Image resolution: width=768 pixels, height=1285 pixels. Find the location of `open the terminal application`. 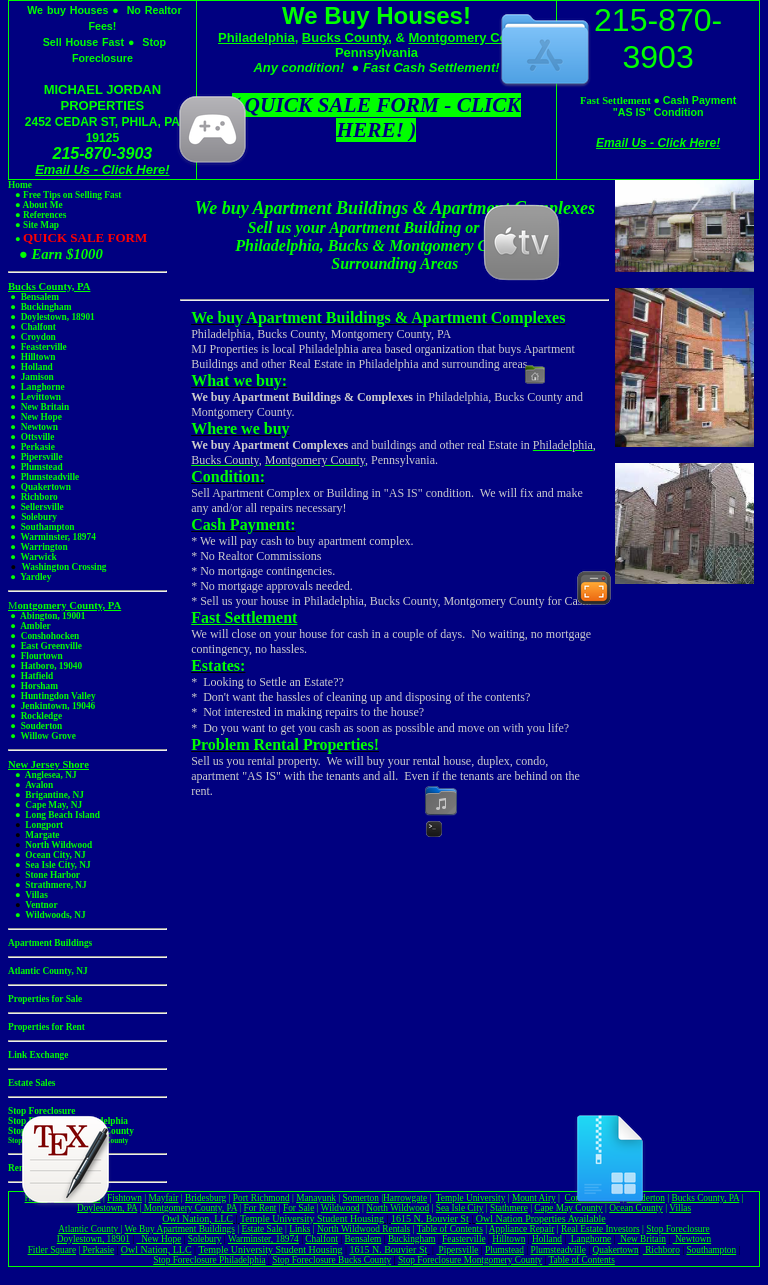

open the terminal application is located at coordinates (434, 829).